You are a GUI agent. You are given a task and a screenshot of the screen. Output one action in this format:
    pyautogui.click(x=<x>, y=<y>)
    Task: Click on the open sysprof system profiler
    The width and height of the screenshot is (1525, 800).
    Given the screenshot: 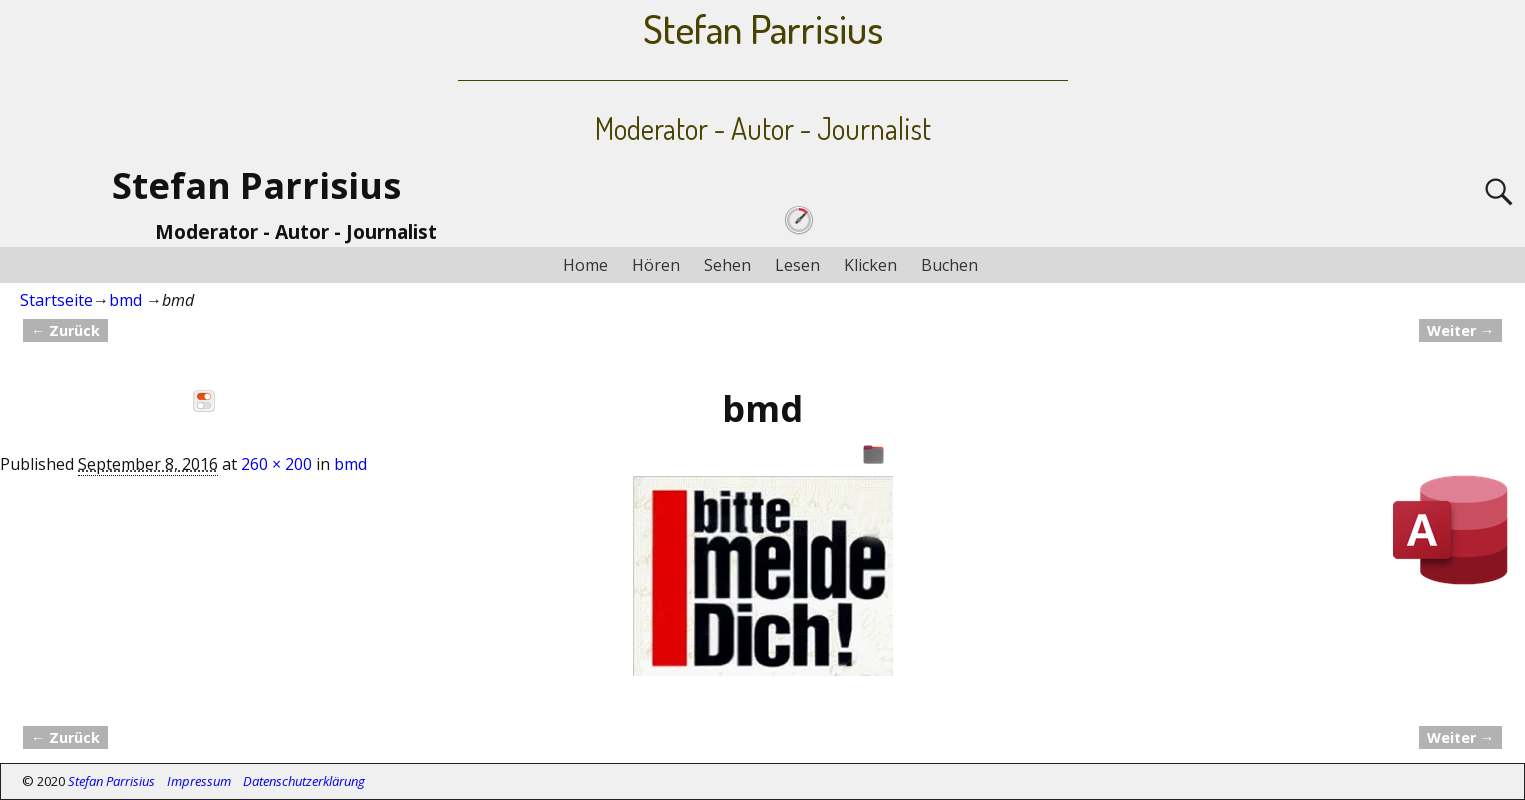 What is the action you would take?
    pyautogui.click(x=799, y=220)
    